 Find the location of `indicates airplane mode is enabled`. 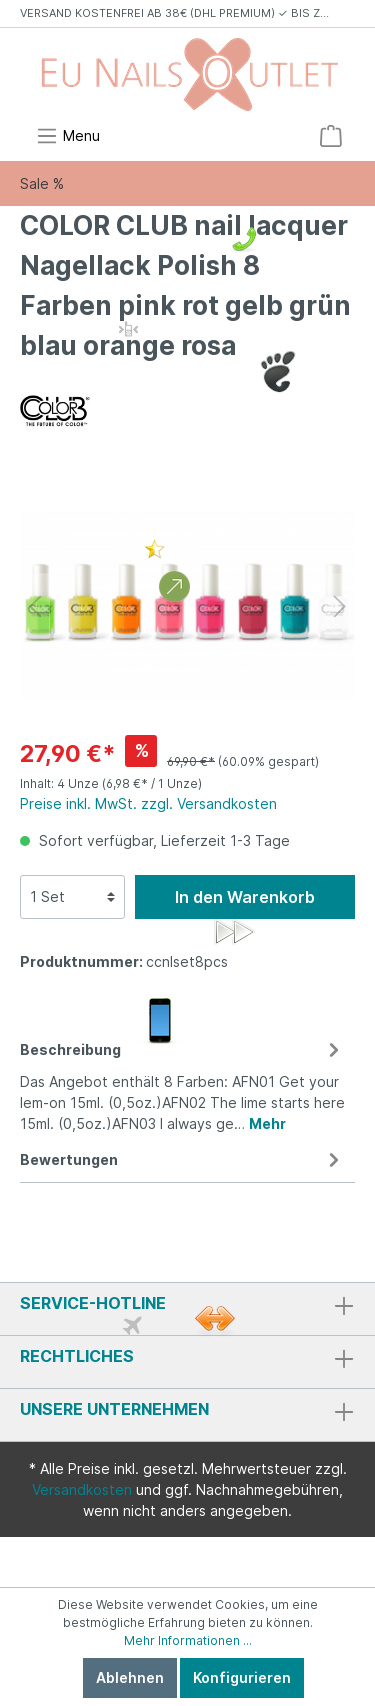

indicates airplane mode is enabled is located at coordinates (132, 1326).